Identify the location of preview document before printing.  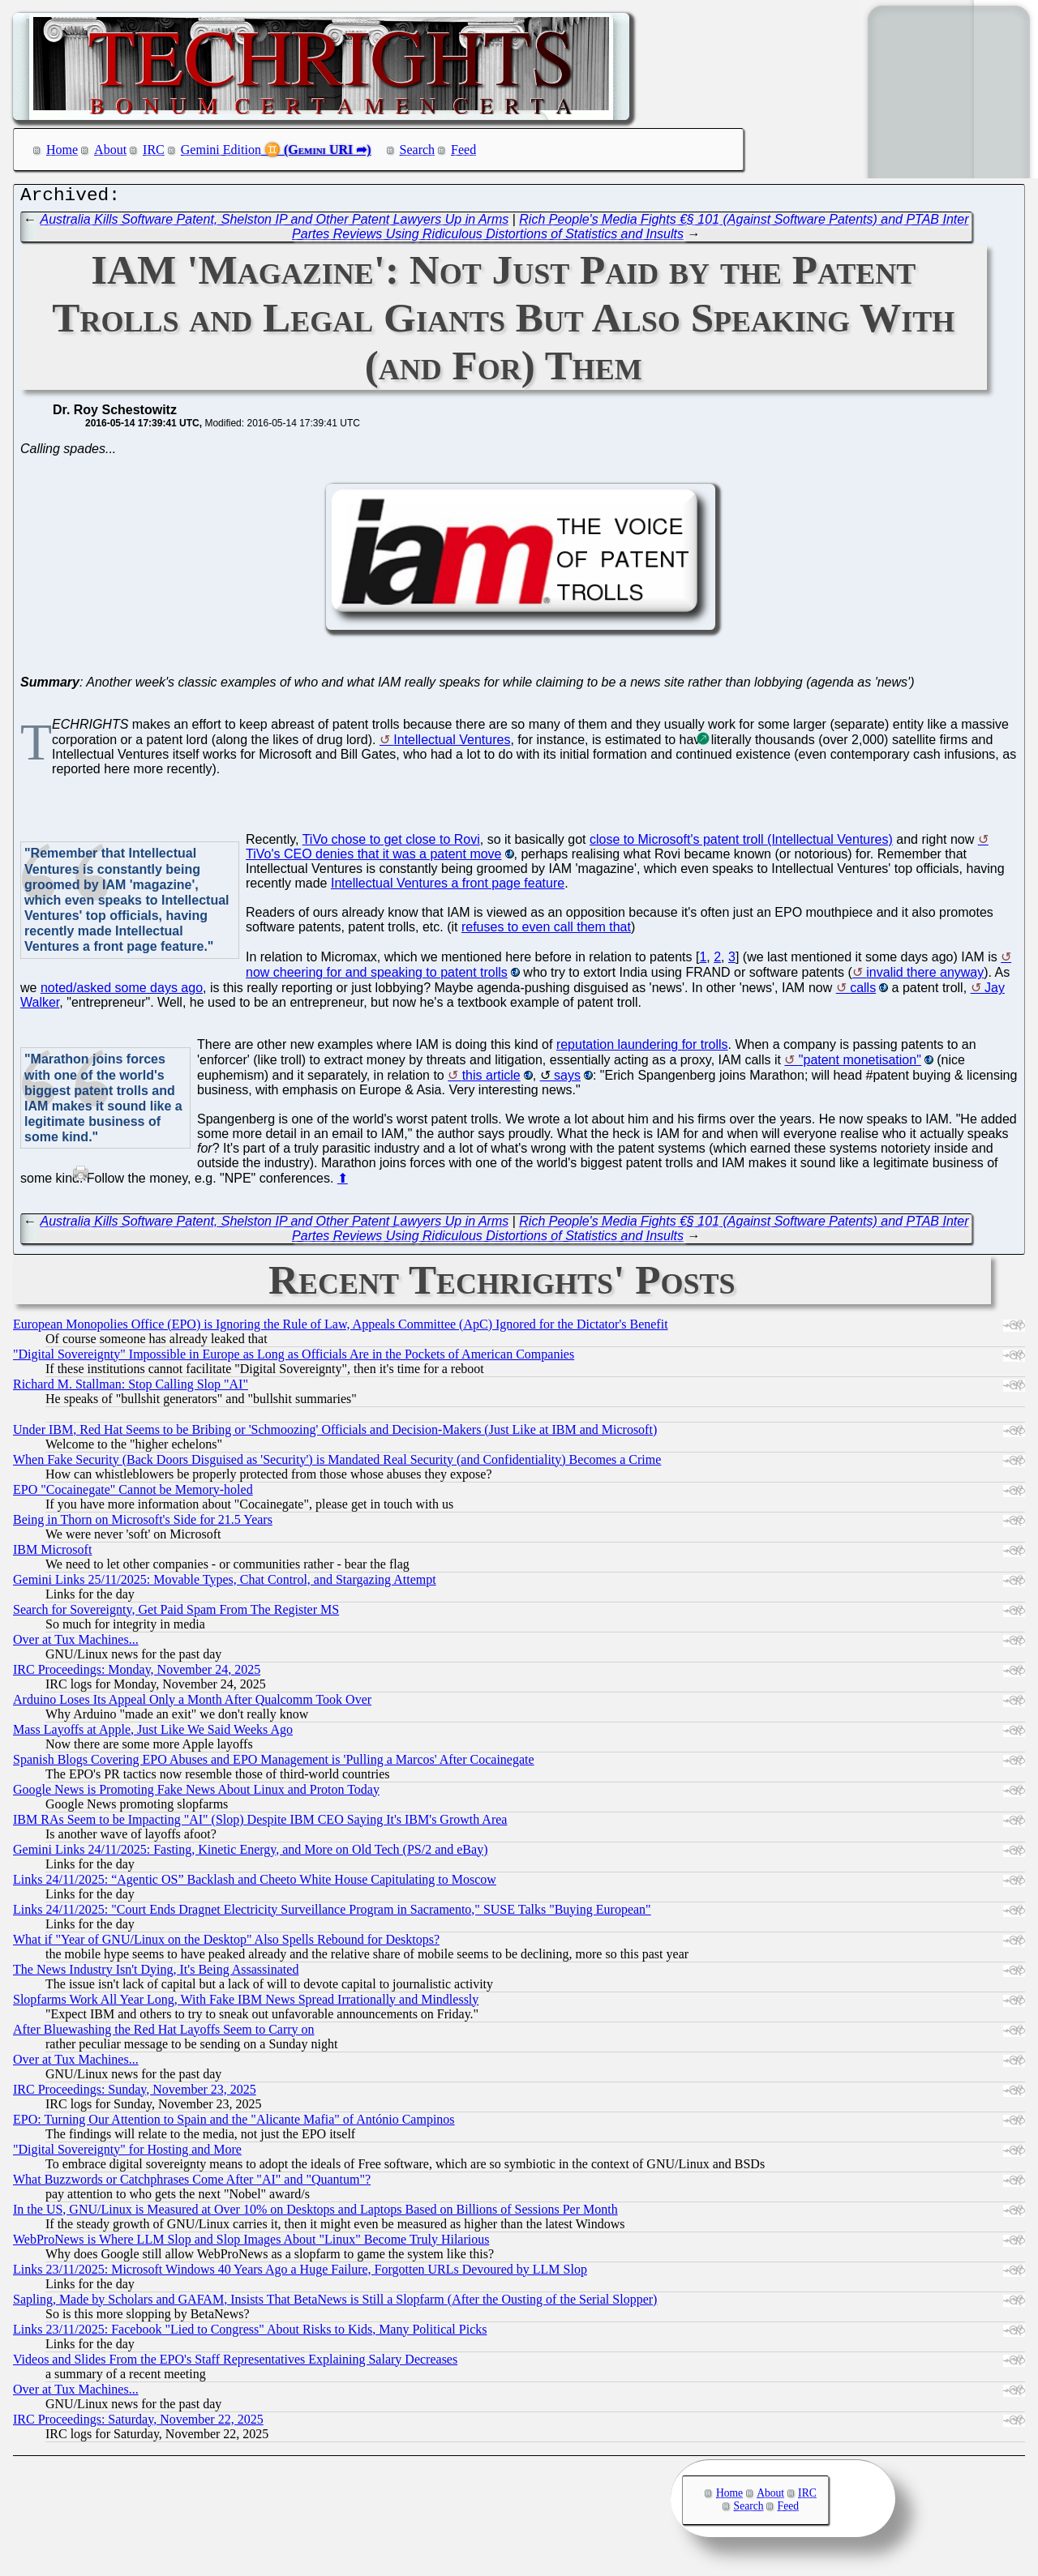
(80, 1173).